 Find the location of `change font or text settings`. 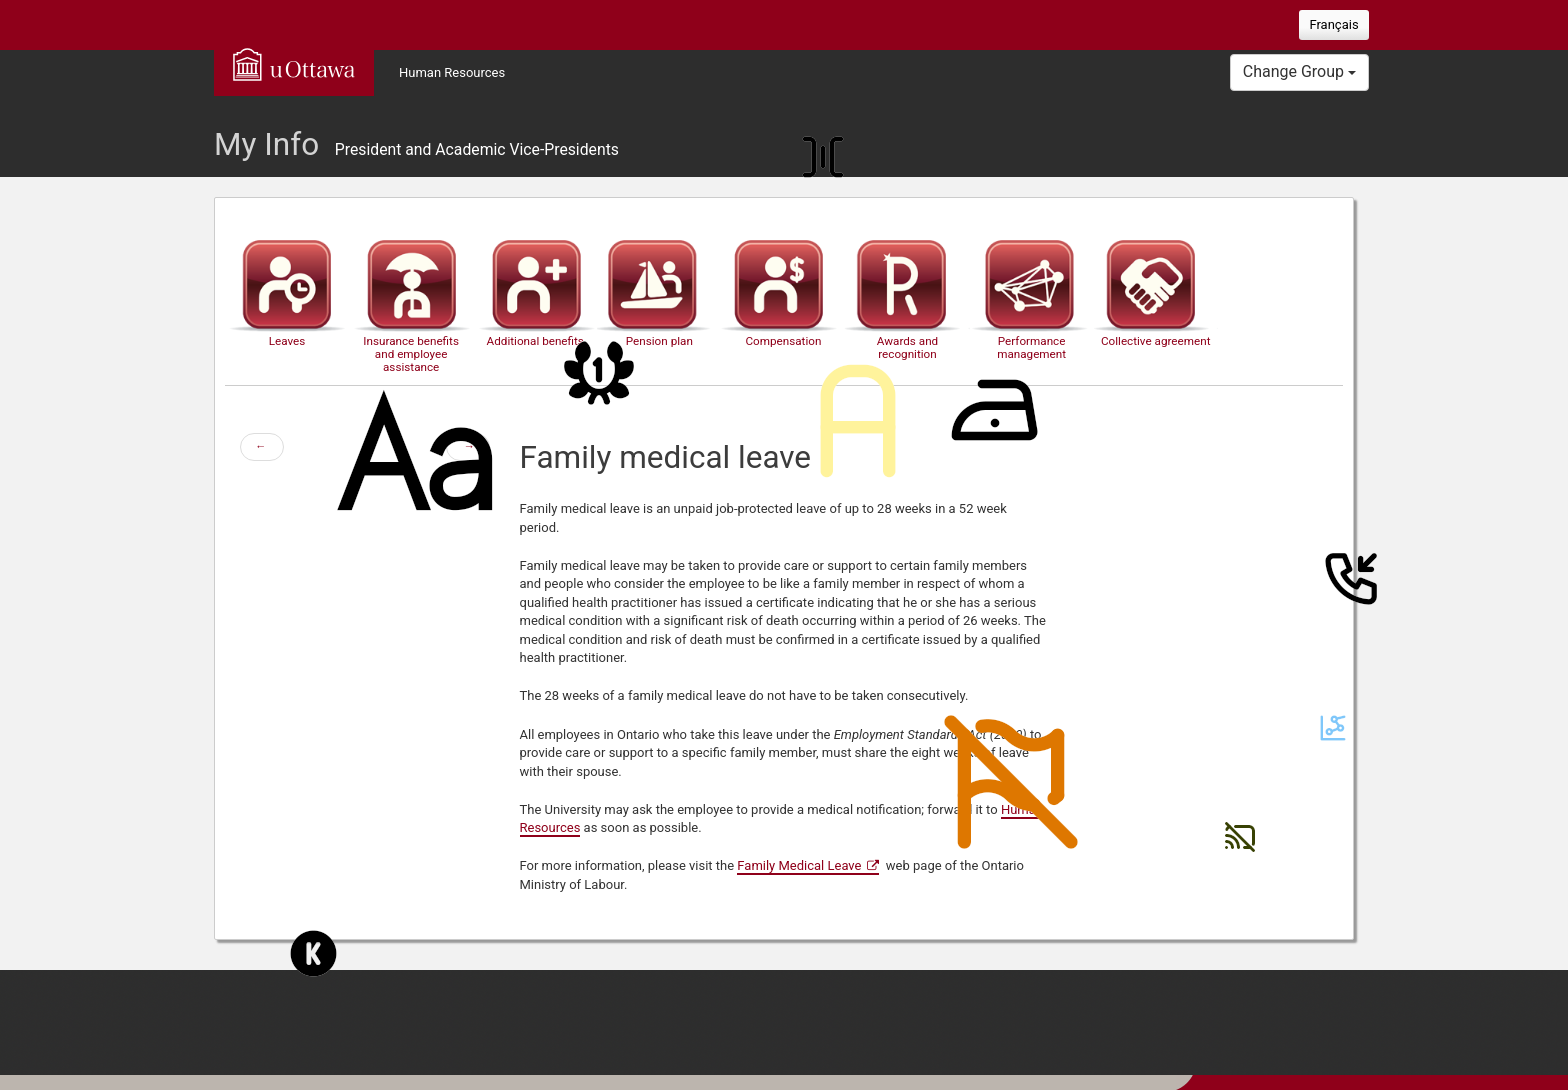

change font or text settings is located at coordinates (415, 454).